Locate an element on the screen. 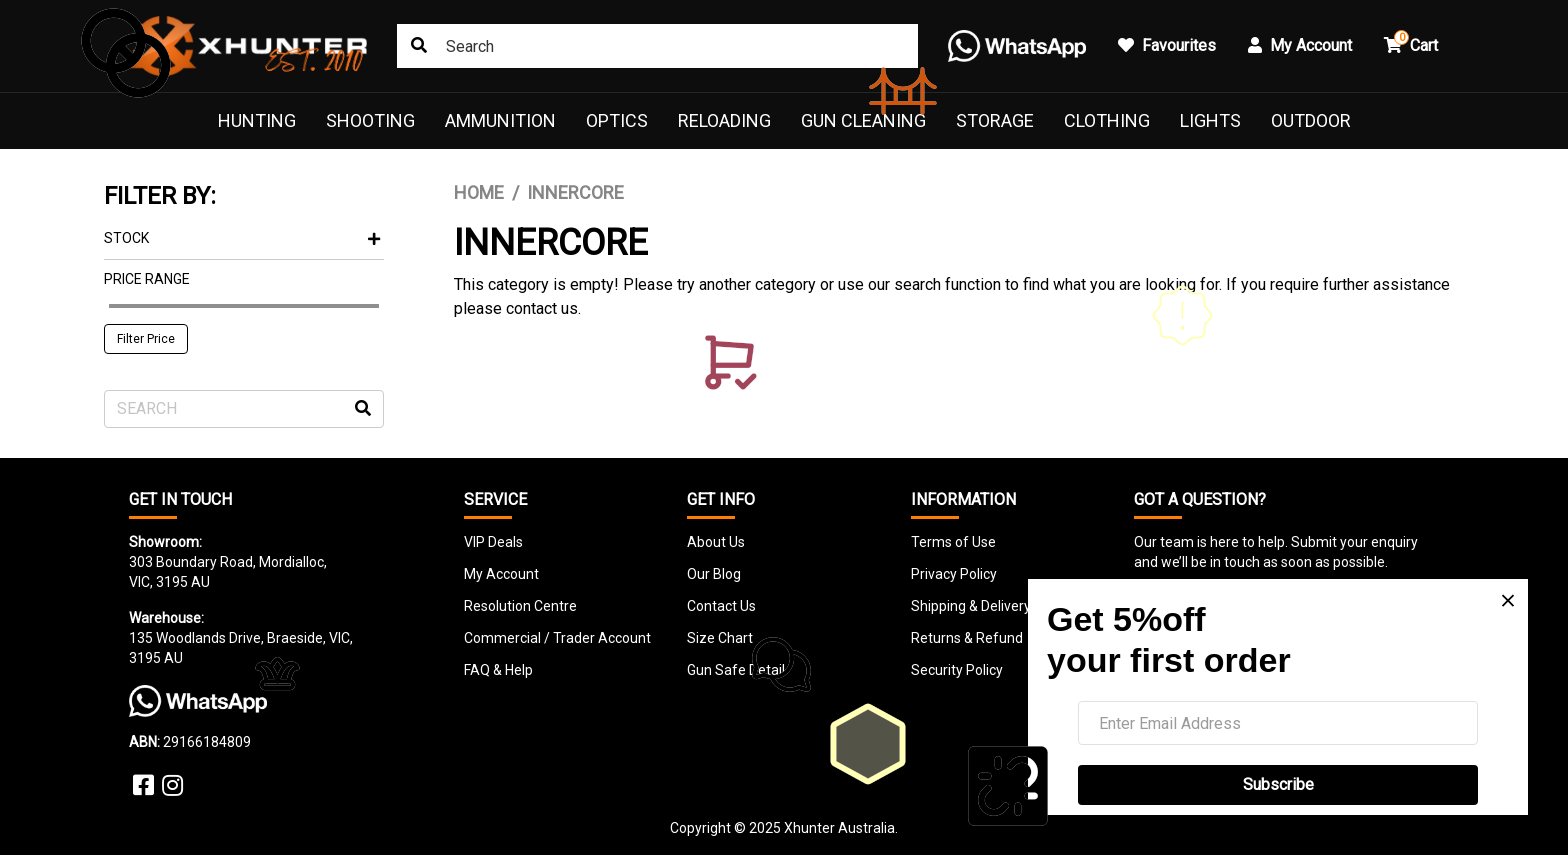 This screenshot has height=855, width=1568. open your conversations is located at coordinates (781, 664).